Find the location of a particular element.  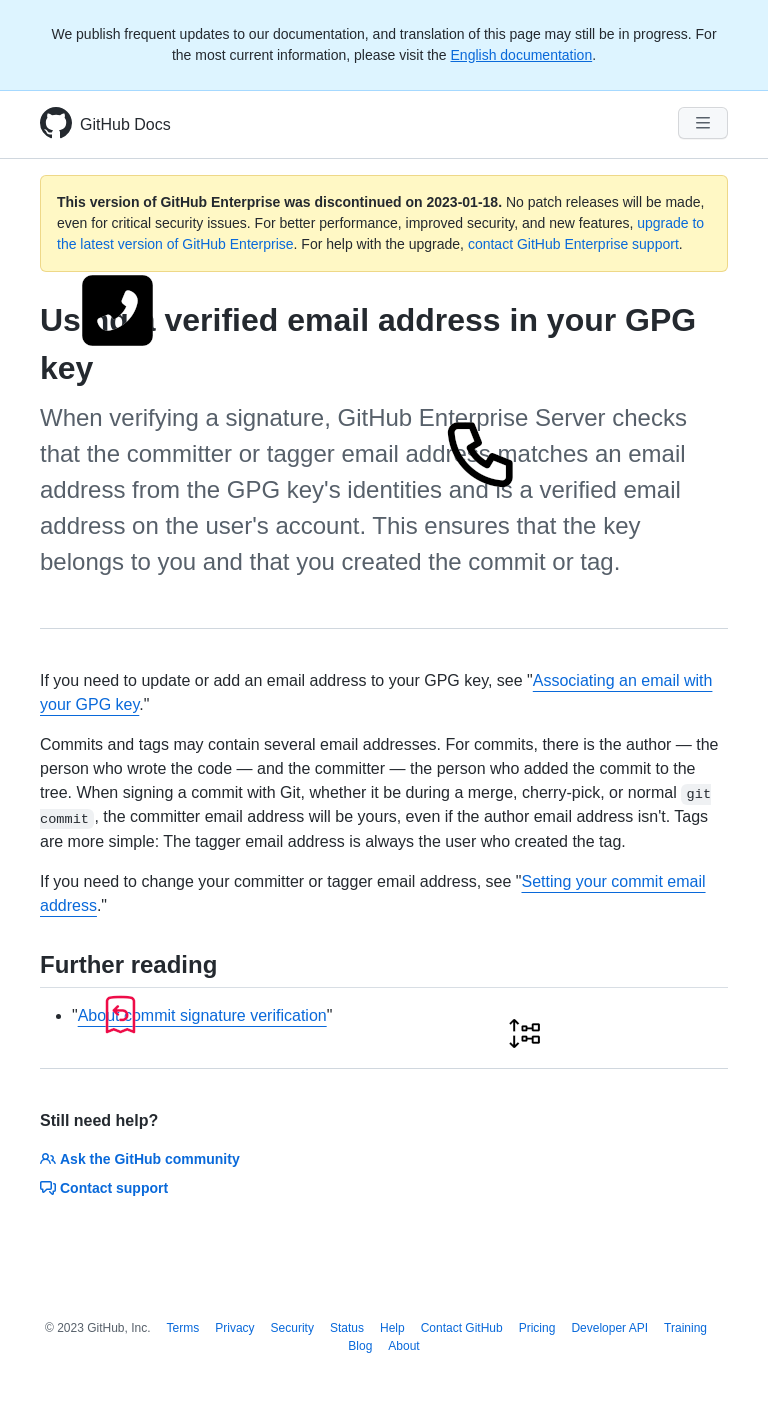

request a refund for a purchase is located at coordinates (120, 1014).